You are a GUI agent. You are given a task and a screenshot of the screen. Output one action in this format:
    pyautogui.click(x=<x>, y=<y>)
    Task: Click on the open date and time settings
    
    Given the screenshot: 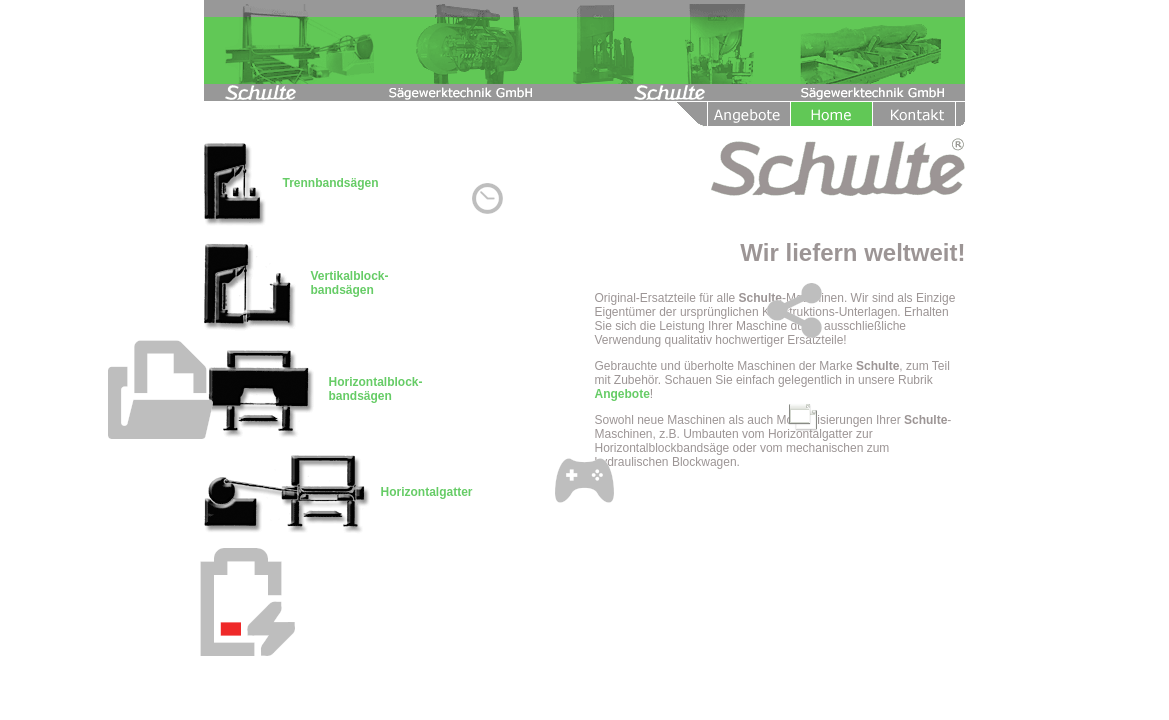 What is the action you would take?
    pyautogui.click(x=488, y=199)
    